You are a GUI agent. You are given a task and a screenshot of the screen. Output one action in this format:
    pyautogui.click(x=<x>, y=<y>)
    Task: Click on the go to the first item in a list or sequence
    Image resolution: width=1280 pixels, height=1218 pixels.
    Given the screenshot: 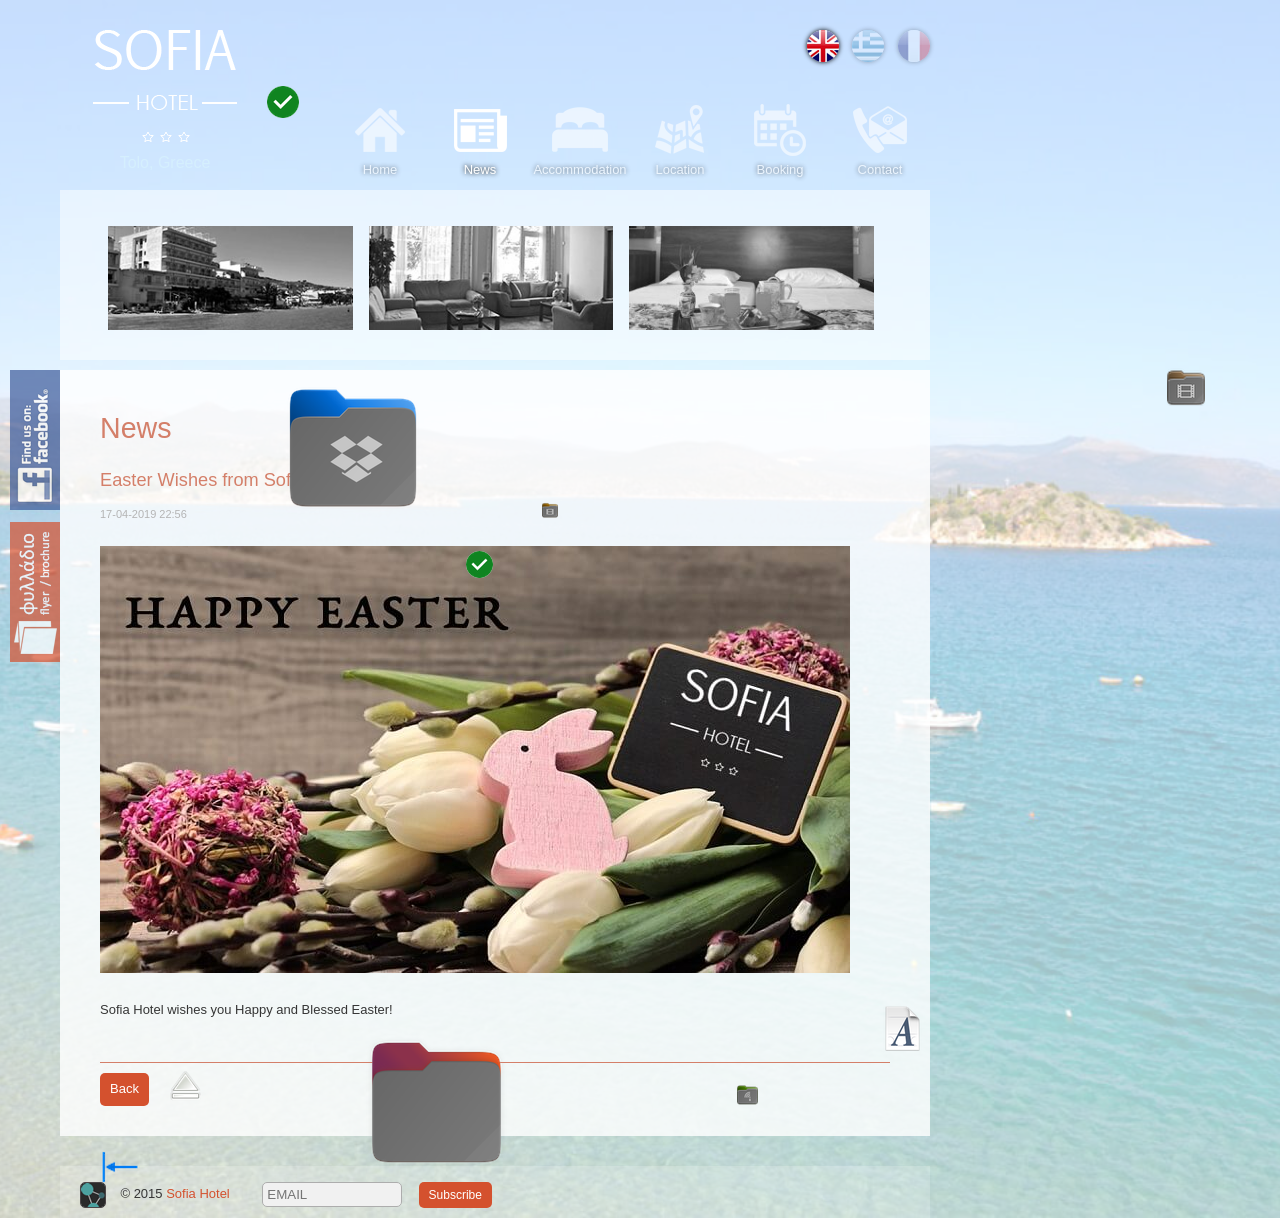 What is the action you would take?
    pyautogui.click(x=120, y=1167)
    